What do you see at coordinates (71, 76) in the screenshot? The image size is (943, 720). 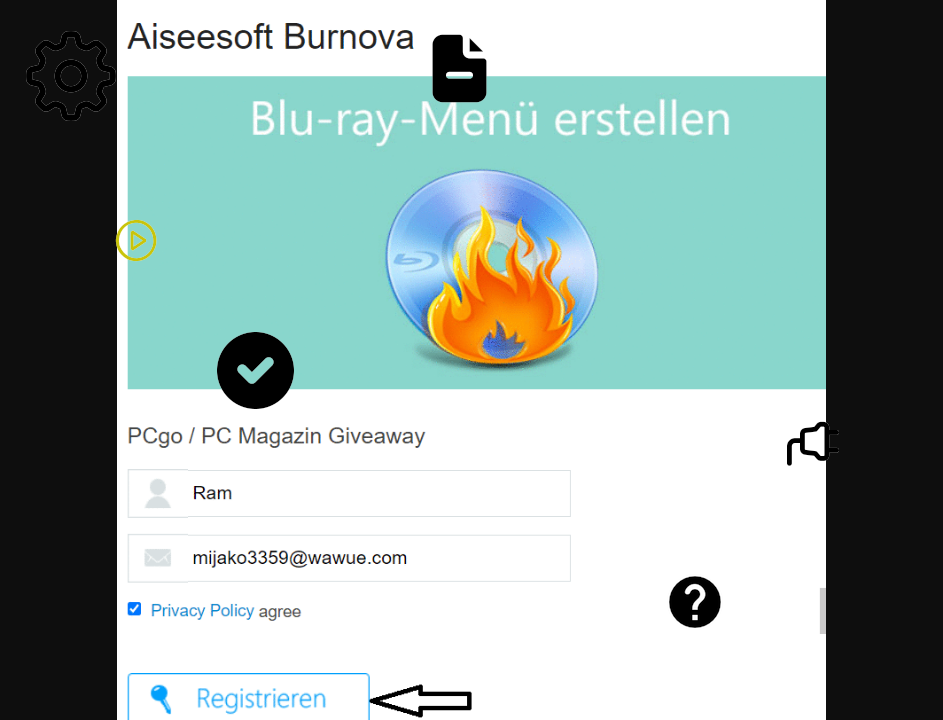 I see `access settings or preferences` at bounding box center [71, 76].